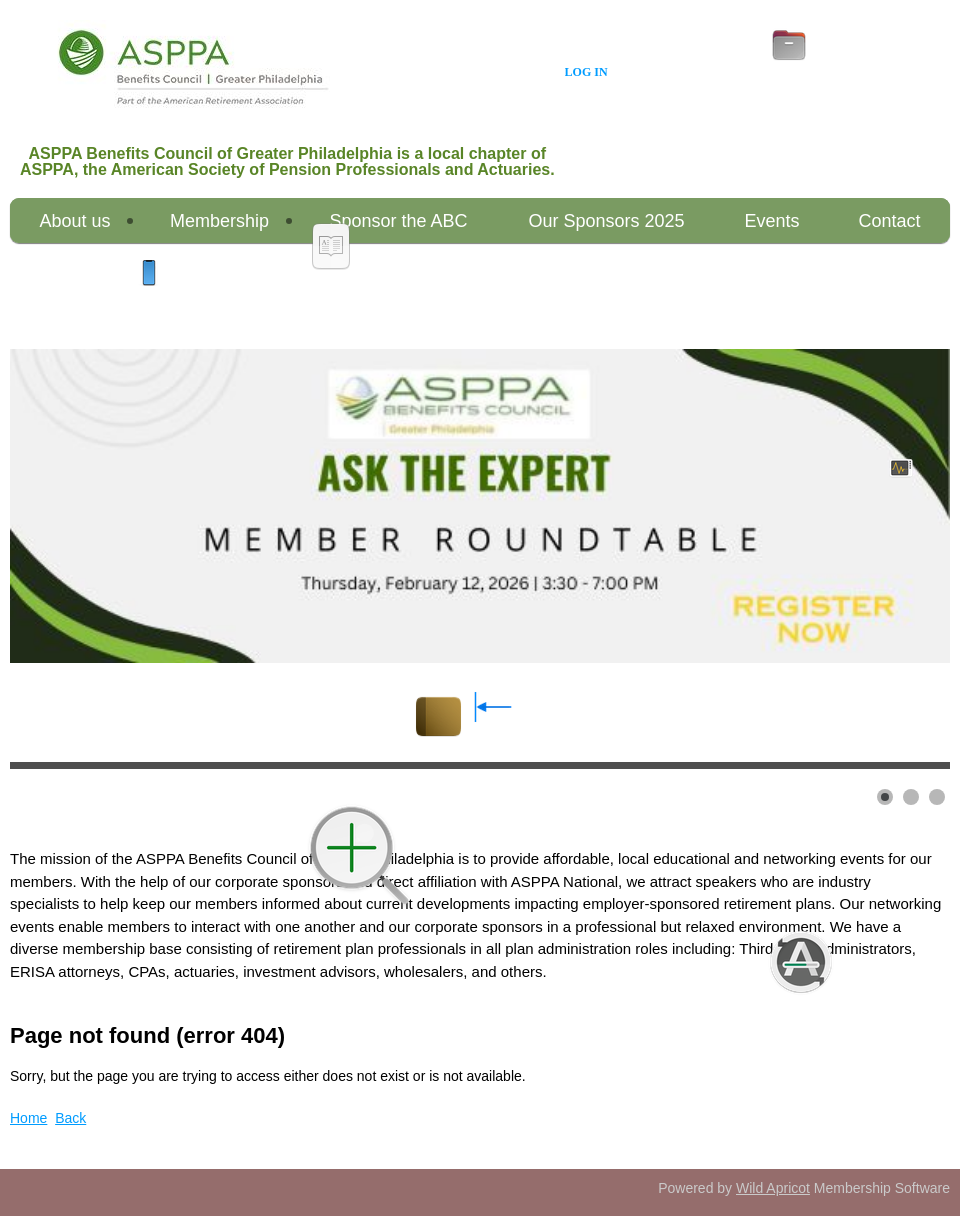  I want to click on open the software update manager, so click(801, 962).